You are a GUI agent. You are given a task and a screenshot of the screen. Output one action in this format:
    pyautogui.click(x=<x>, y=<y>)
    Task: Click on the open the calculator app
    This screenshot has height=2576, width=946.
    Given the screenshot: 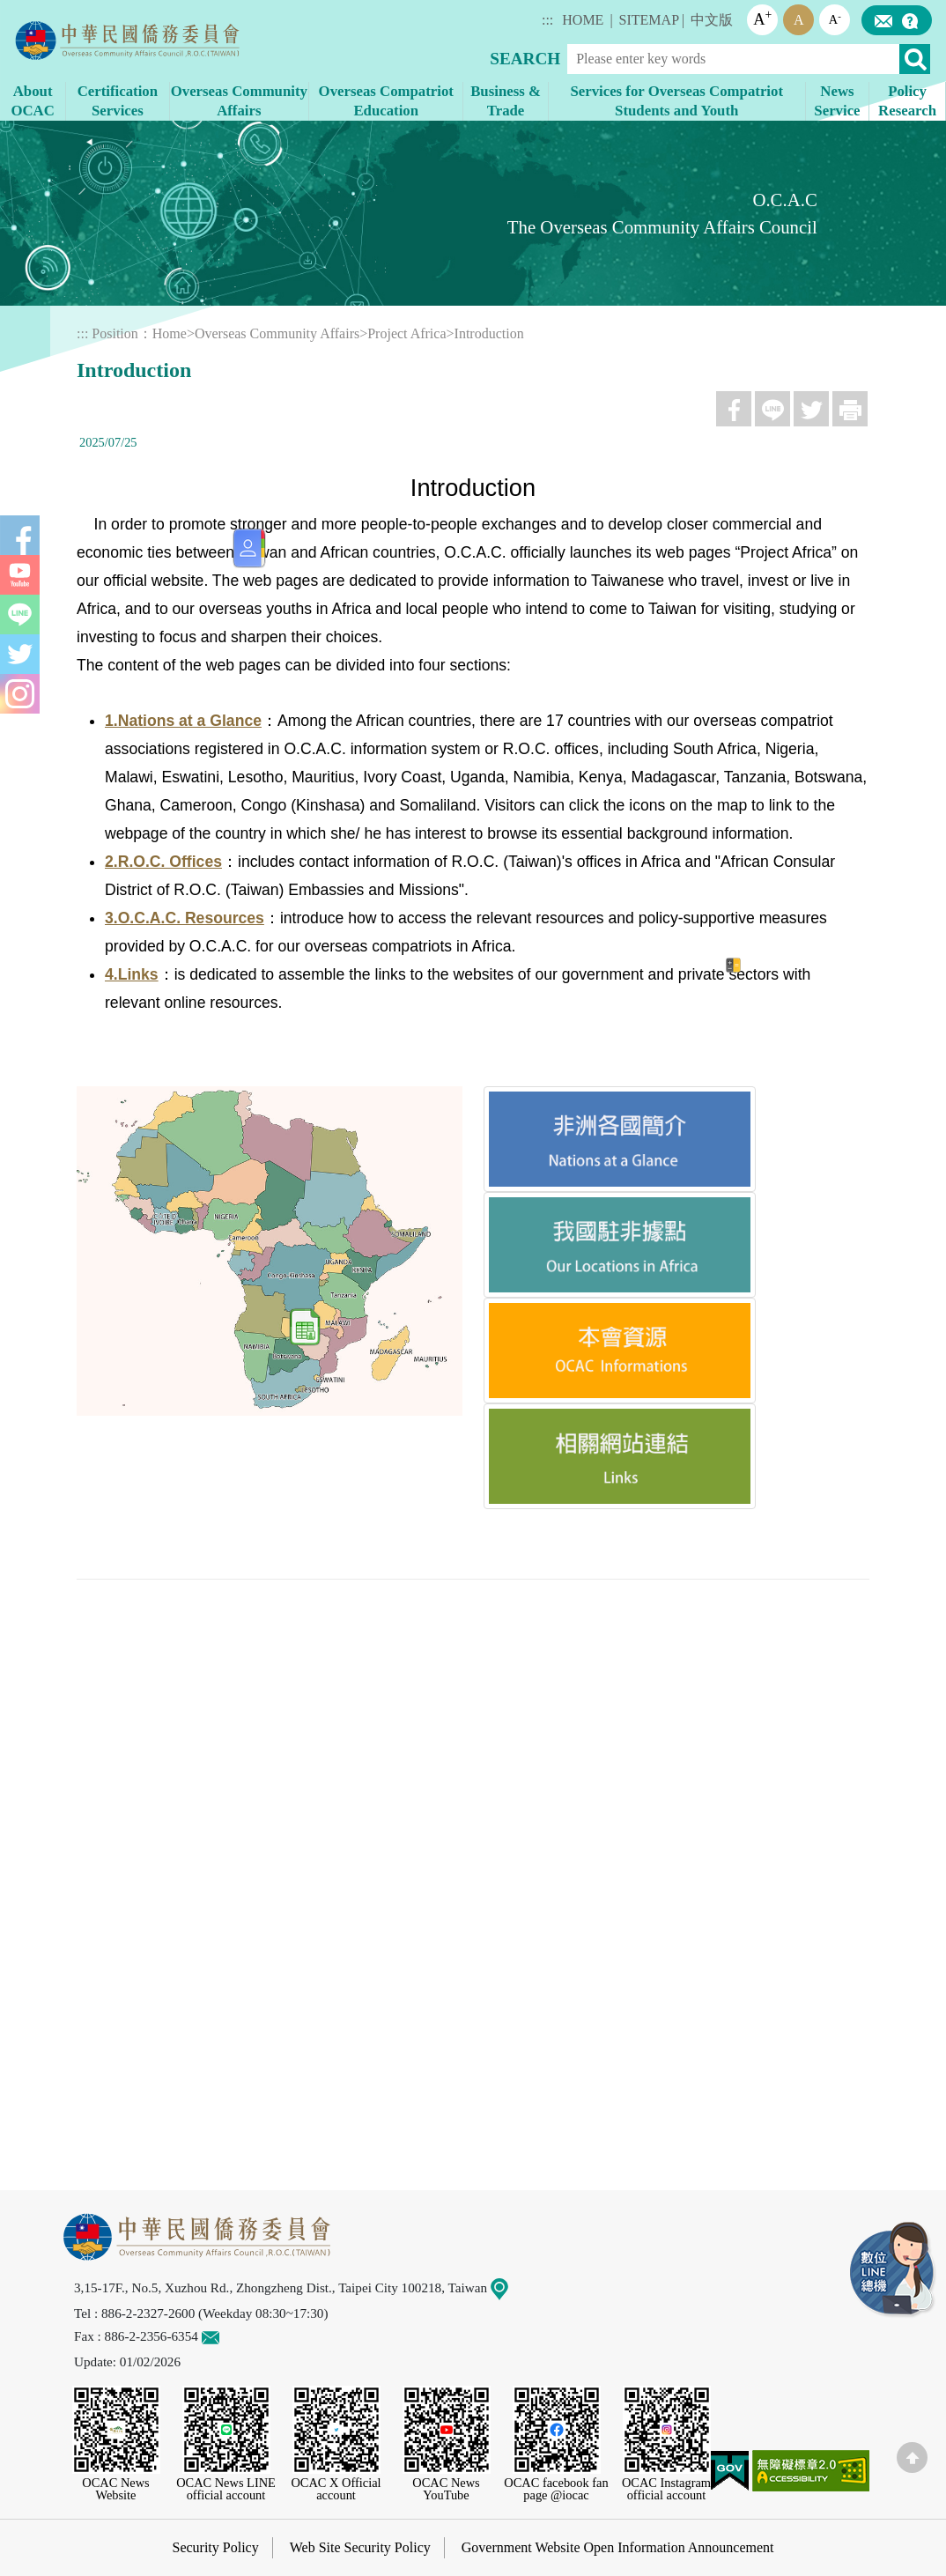 What is the action you would take?
    pyautogui.click(x=733, y=965)
    